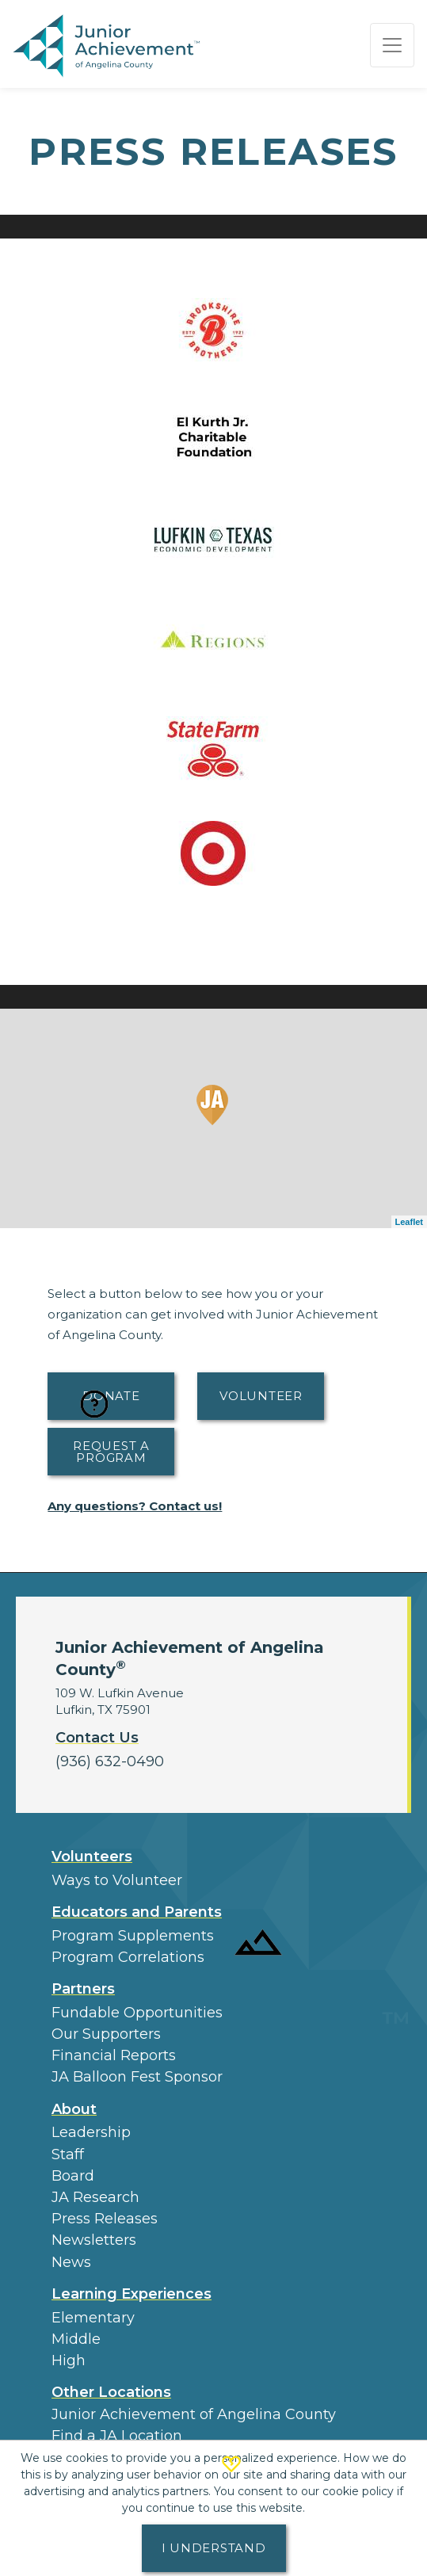  What do you see at coordinates (231, 2463) in the screenshot?
I see `unlike or remove from favorites` at bounding box center [231, 2463].